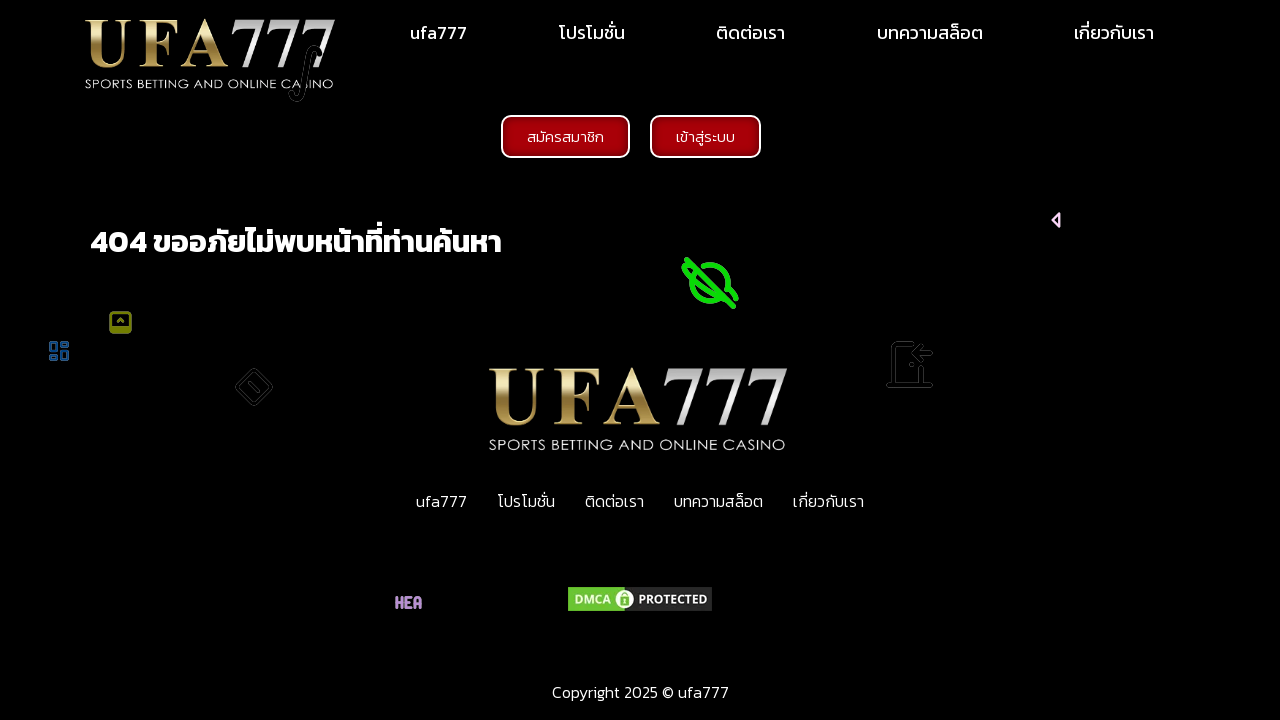  I want to click on open dashboard view, so click(59, 351).